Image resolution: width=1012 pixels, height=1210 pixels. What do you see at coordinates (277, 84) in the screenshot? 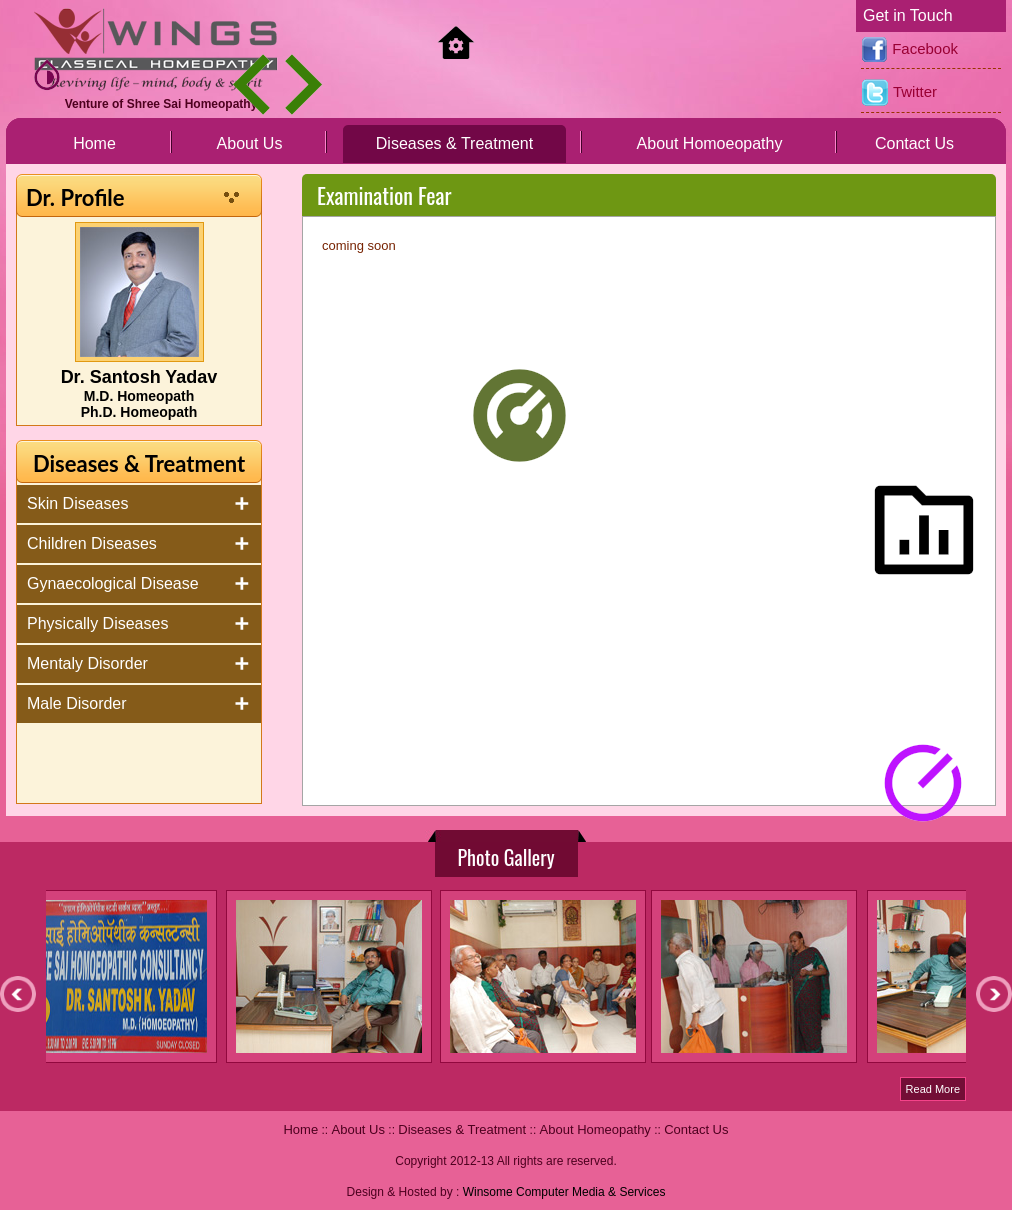
I see `expand content horizontally` at bounding box center [277, 84].